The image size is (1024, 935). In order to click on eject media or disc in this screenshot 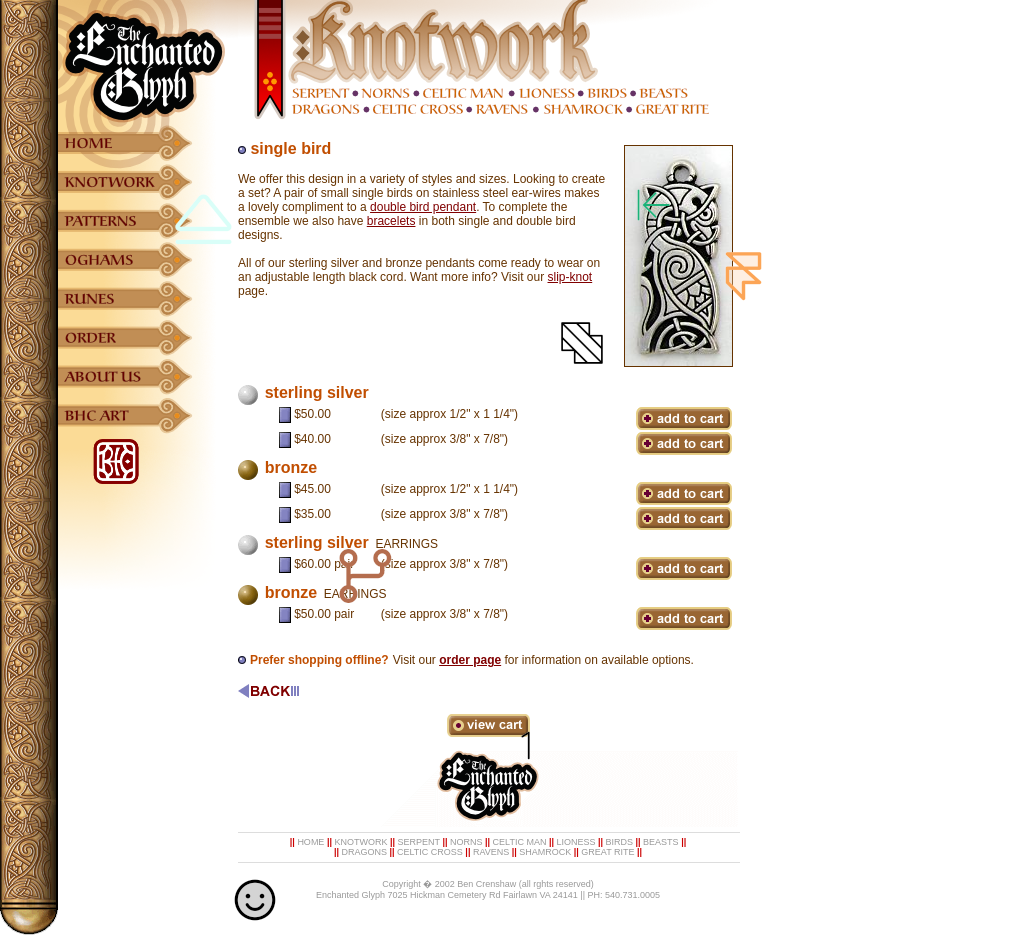, I will do `click(203, 222)`.